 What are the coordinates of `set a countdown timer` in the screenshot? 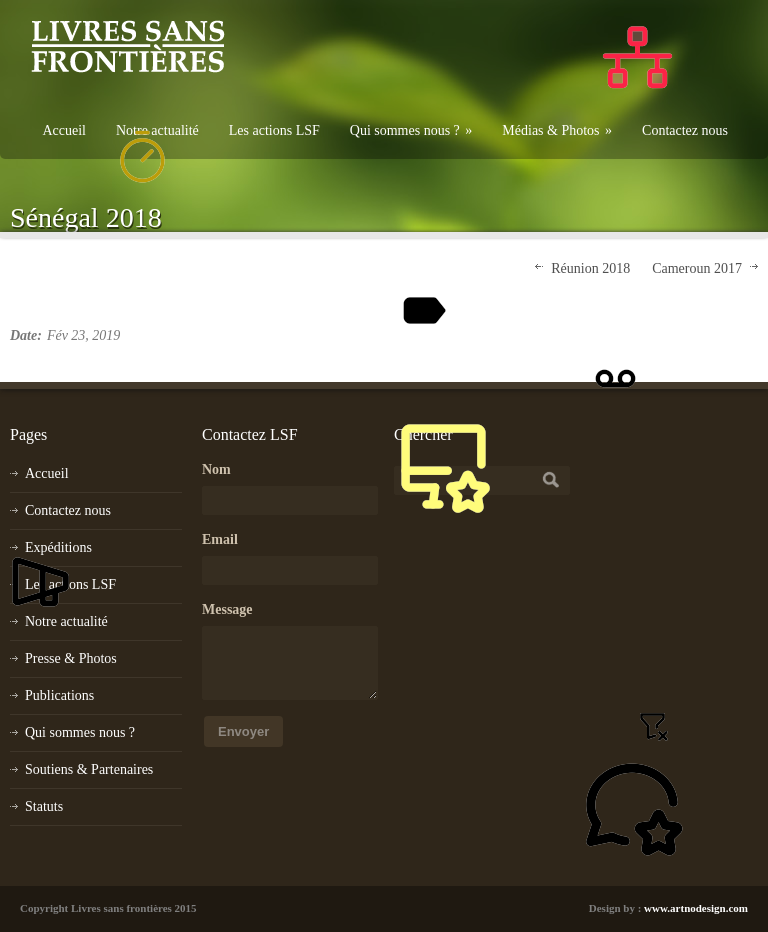 It's located at (142, 158).